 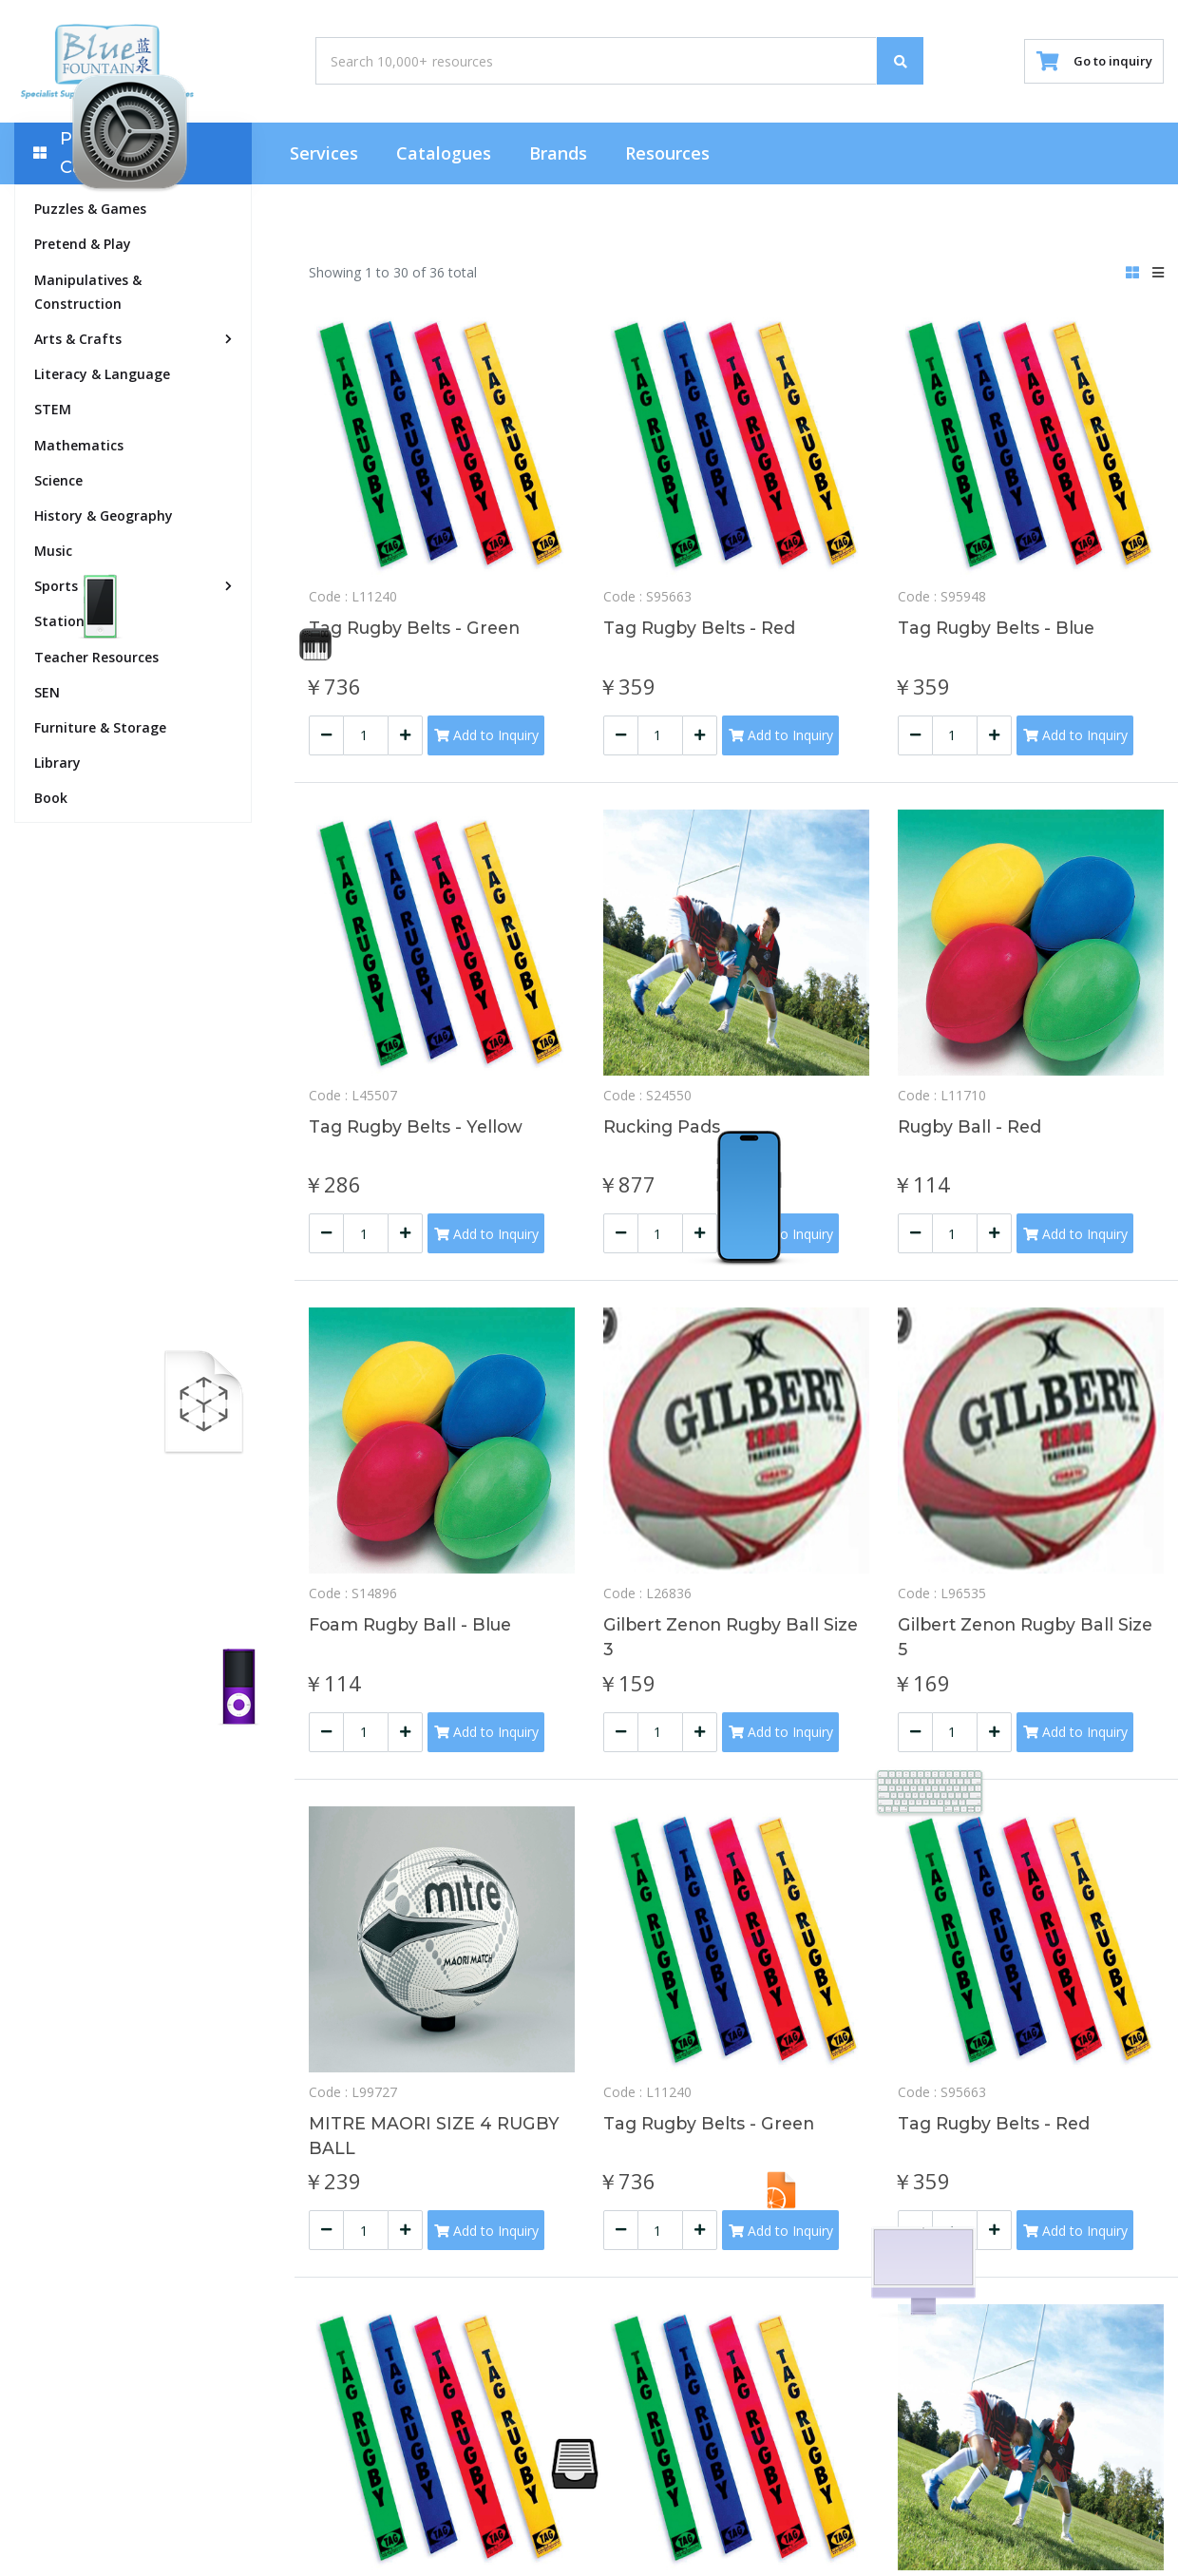 What do you see at coordinates (129, 131) in the screenshot?
I see `open system preferences or settings` at bounding box center [129, 131].